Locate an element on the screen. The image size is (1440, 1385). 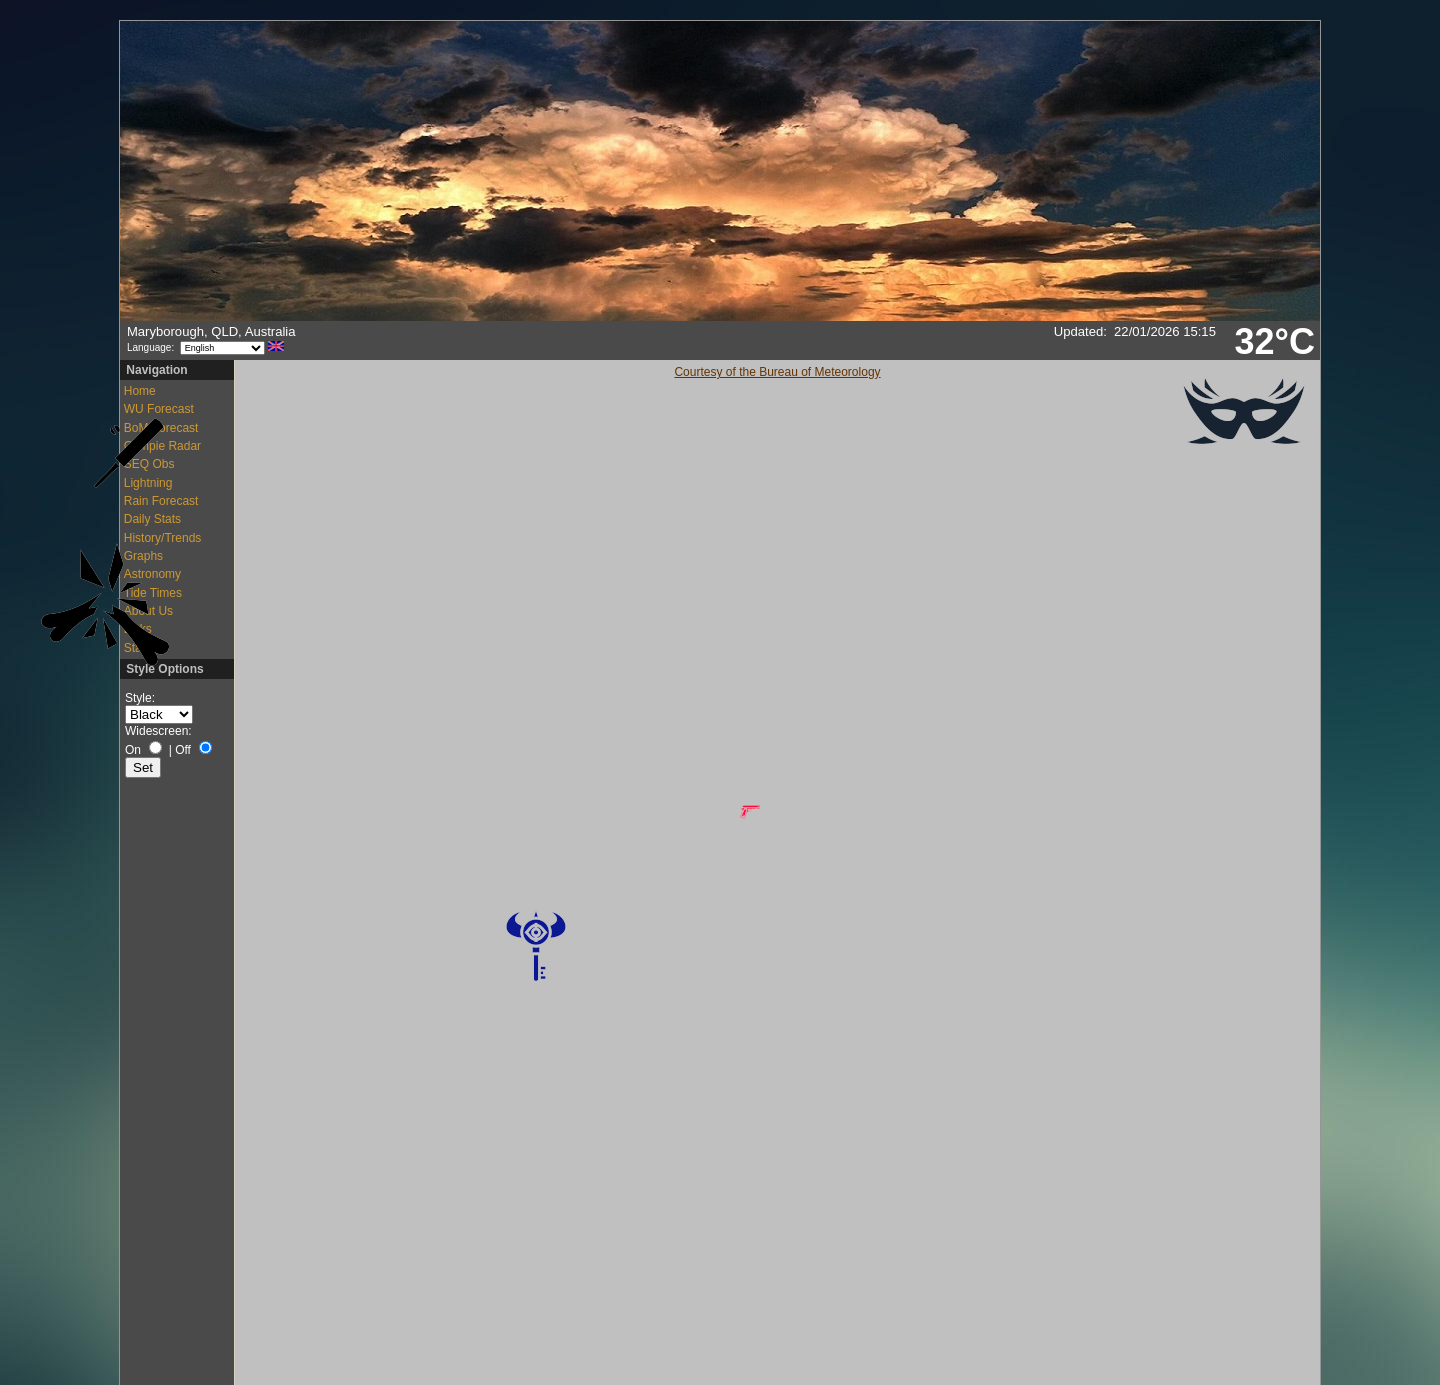
access cricket game or sports content is located at coordinates (129, 453).